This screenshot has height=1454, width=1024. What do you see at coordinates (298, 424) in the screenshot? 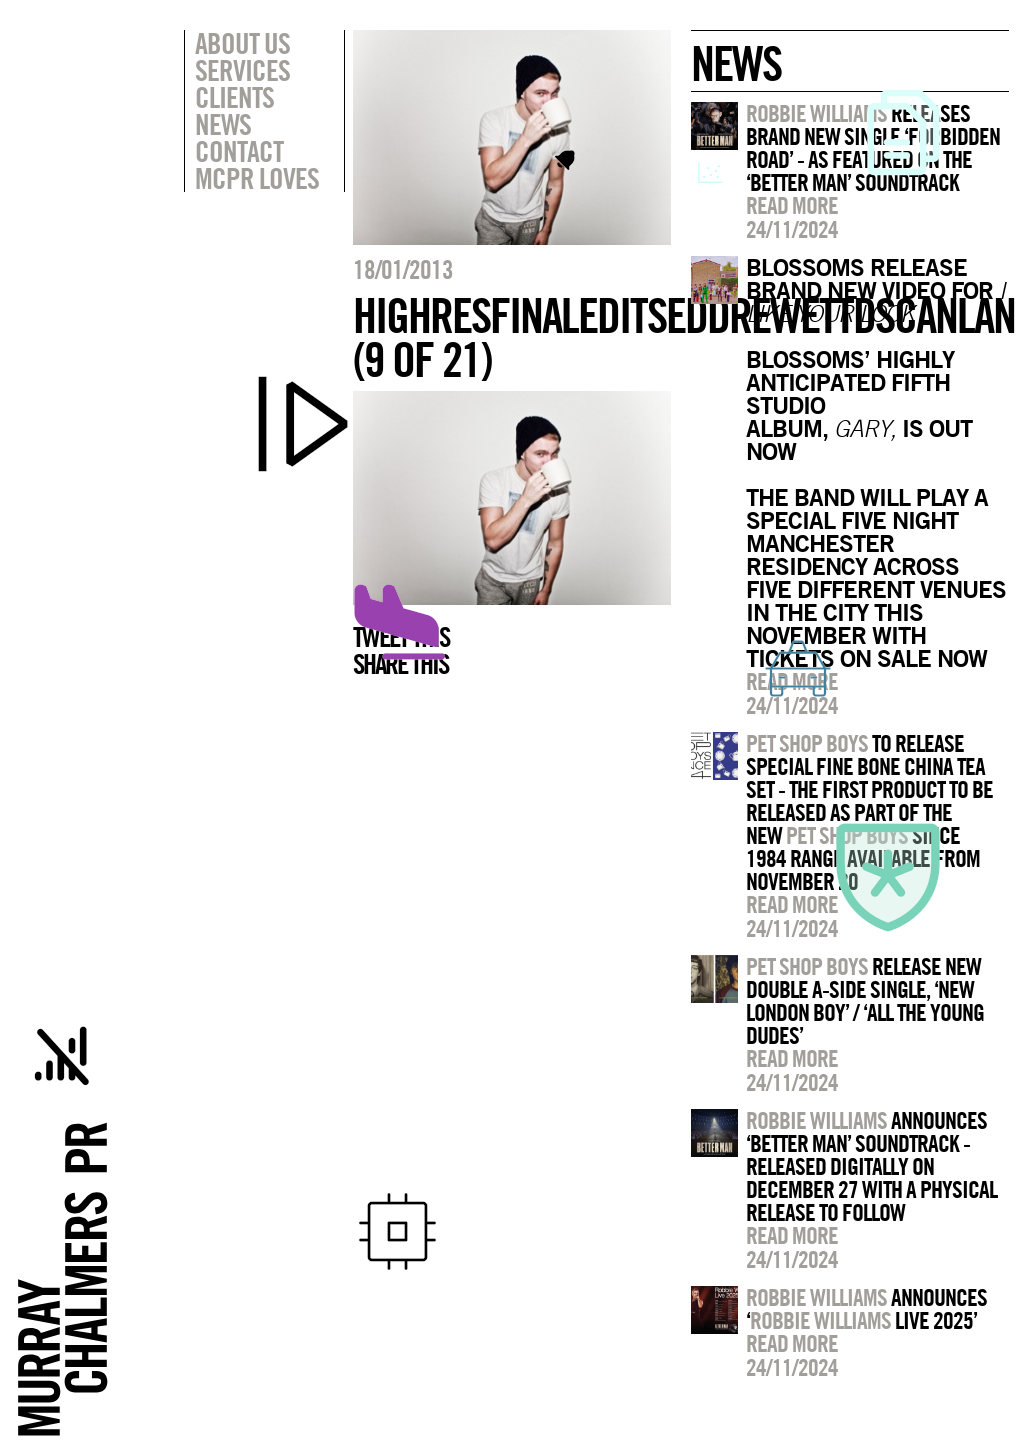
I see `continue debugging past current breakpoint` at bounding box center [298, 424].